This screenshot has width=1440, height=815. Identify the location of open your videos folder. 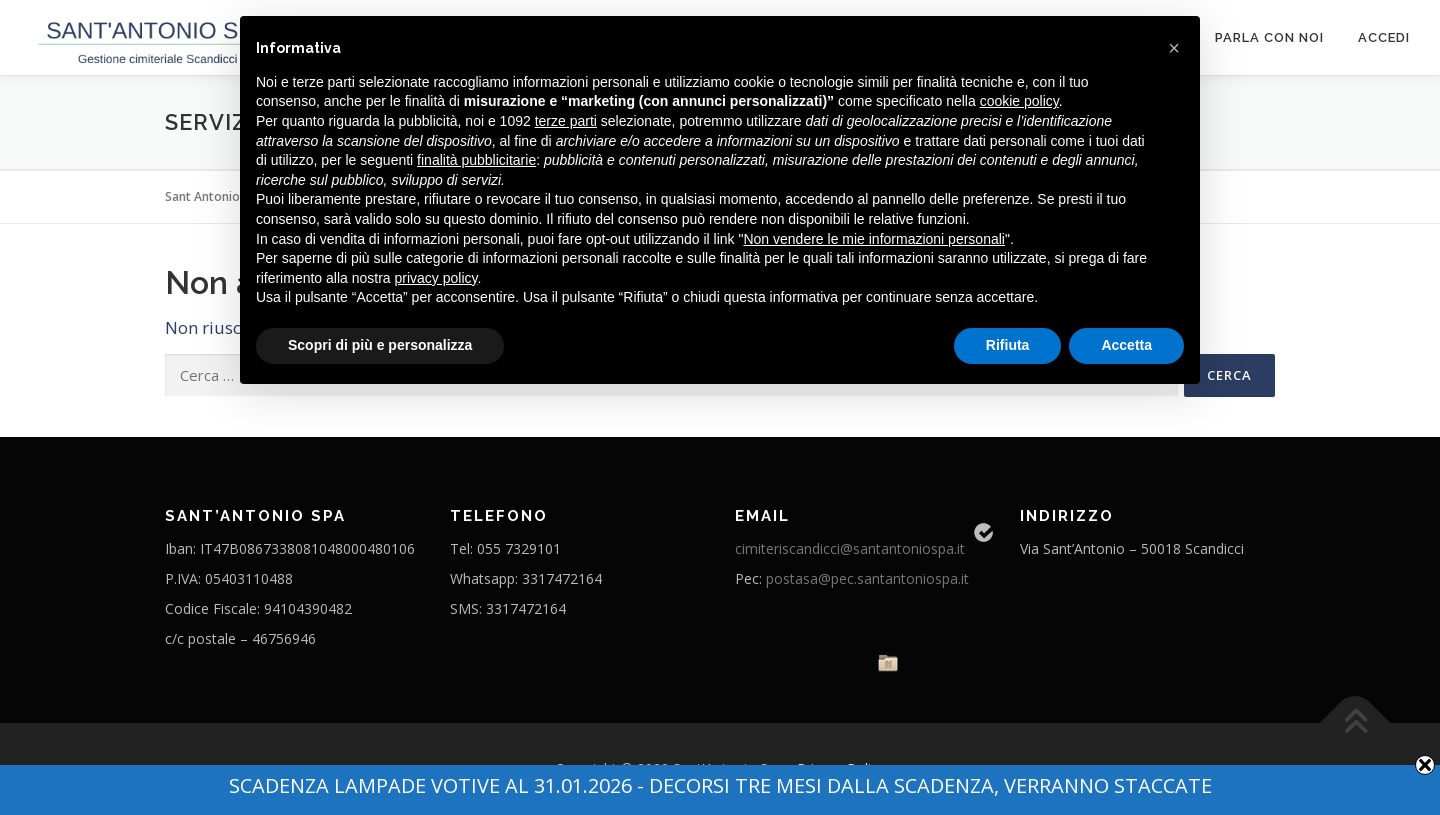
(888, 664).